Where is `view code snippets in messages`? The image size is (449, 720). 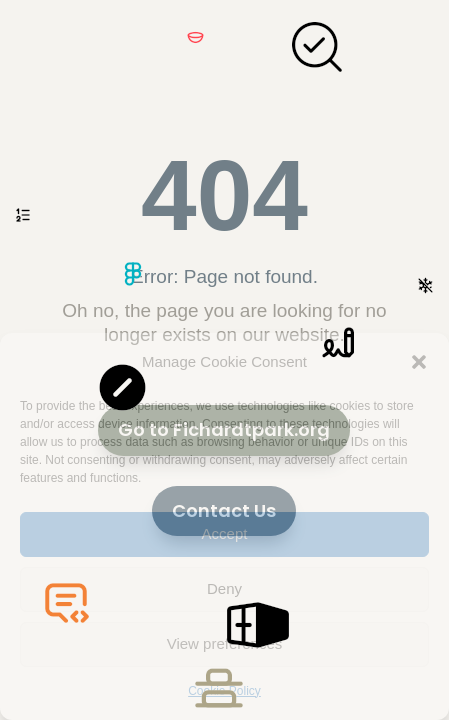 view code snippets in messages is located at coordinates (66, 602).